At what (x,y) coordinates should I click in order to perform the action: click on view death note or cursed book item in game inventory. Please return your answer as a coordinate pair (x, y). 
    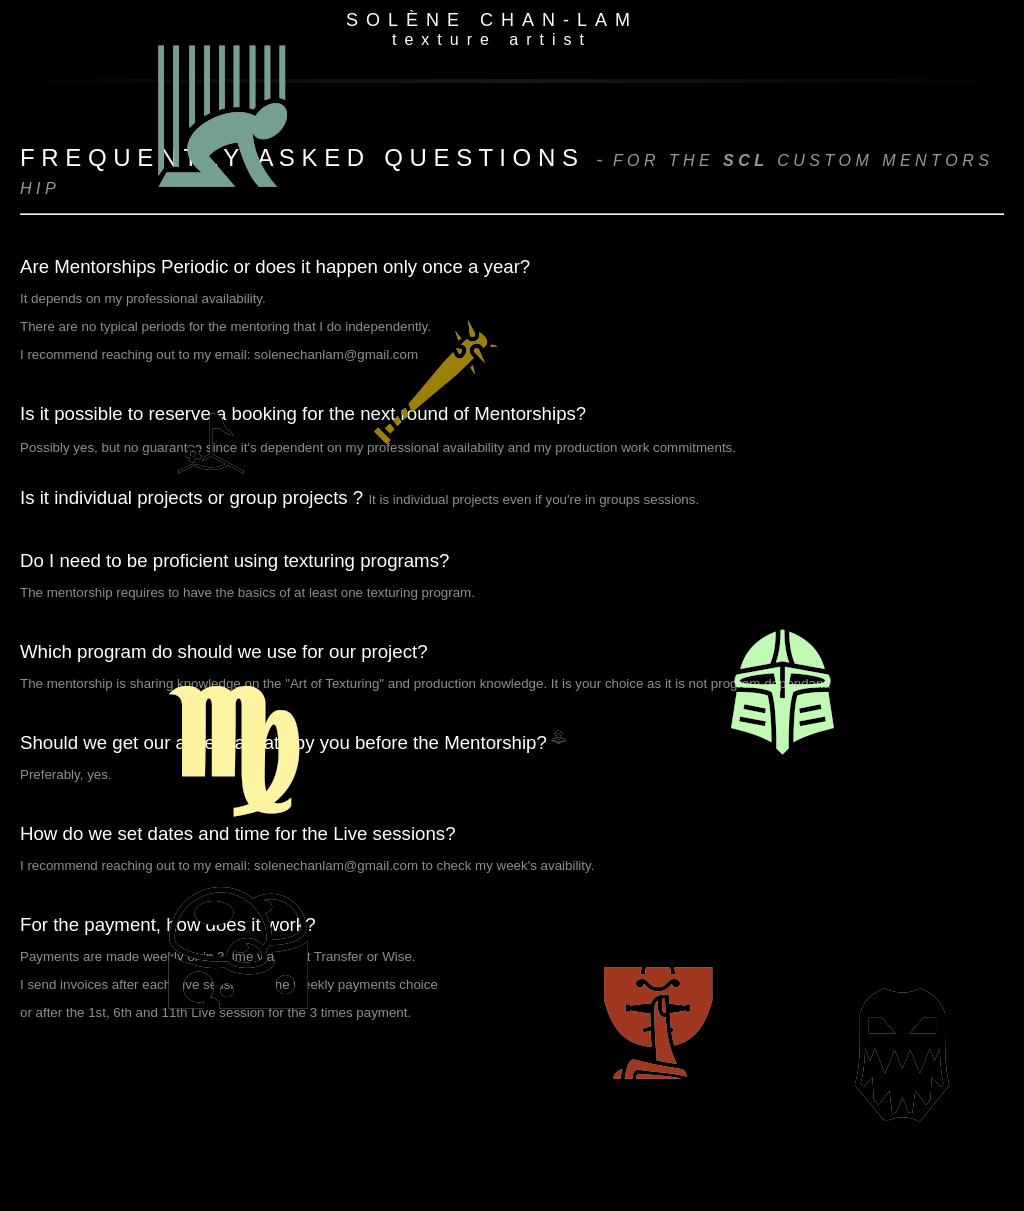
    Looking at the image, I should click on (558, 737).